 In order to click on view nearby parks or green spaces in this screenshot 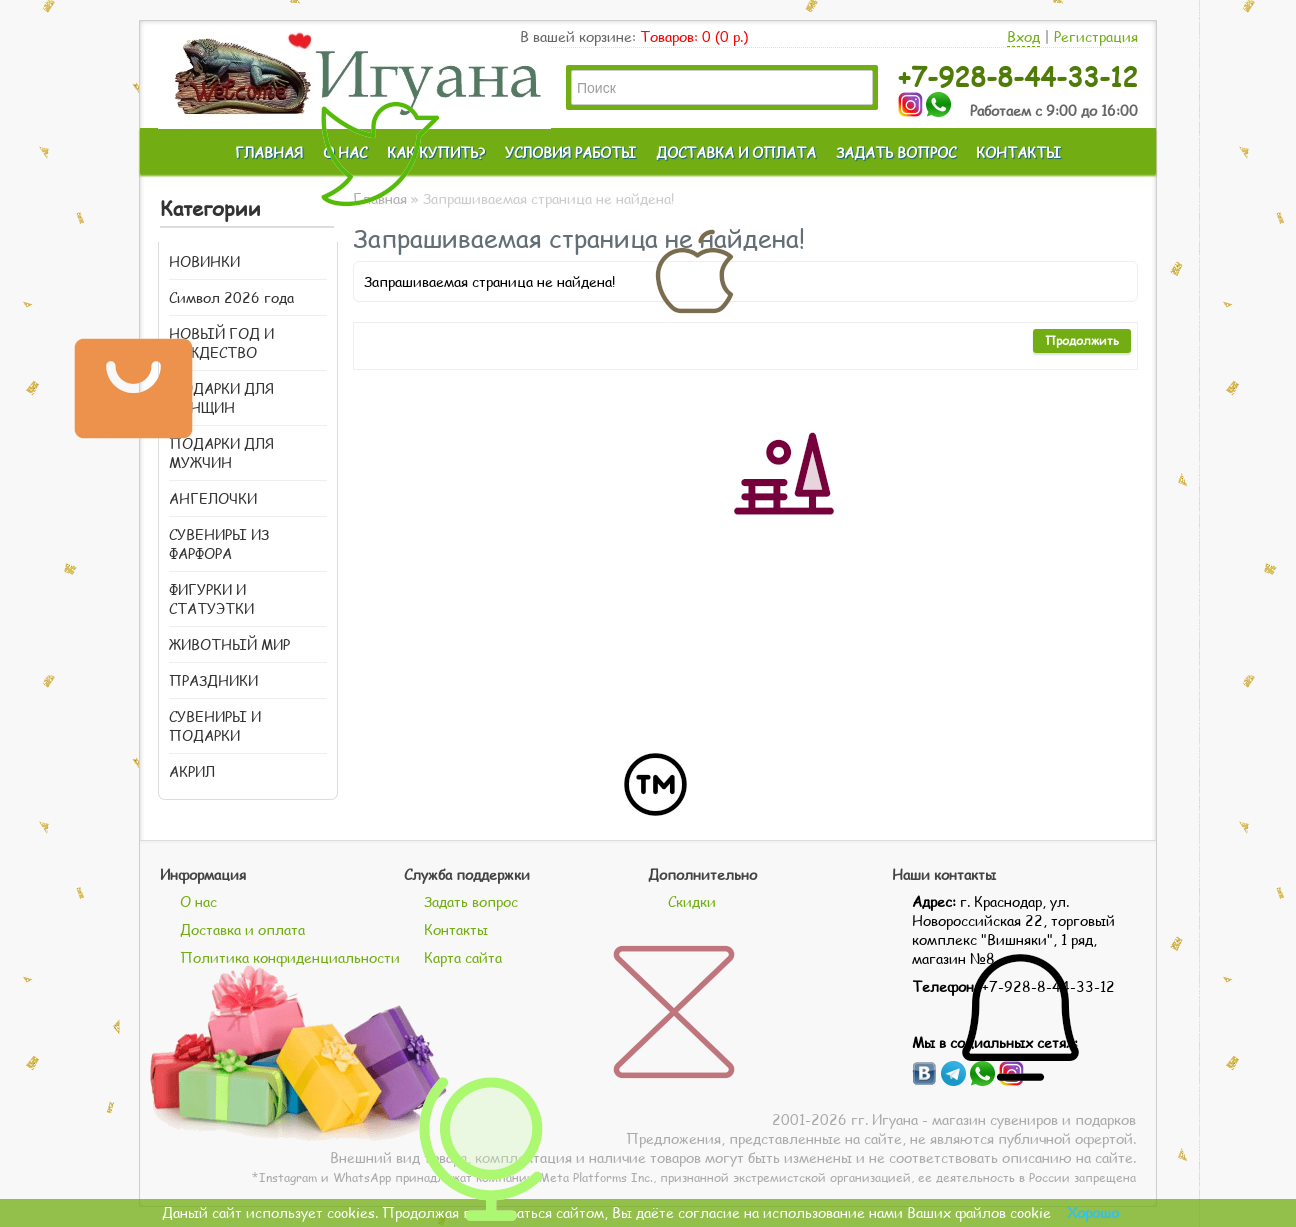, I will do `click(784, 479)`.